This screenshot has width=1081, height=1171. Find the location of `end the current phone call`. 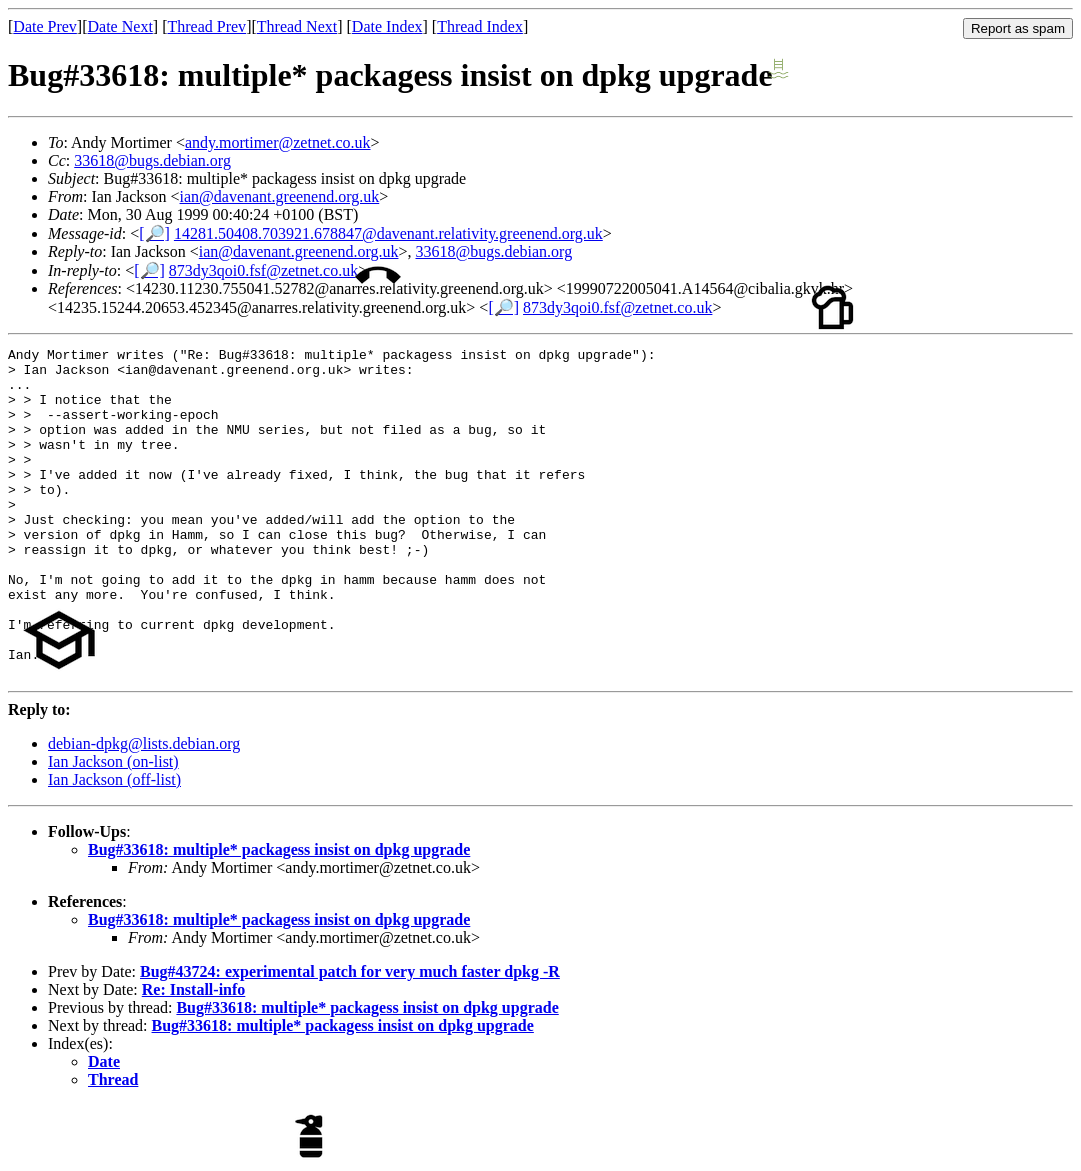

end the current phone call is located at coordinates (378, 276).